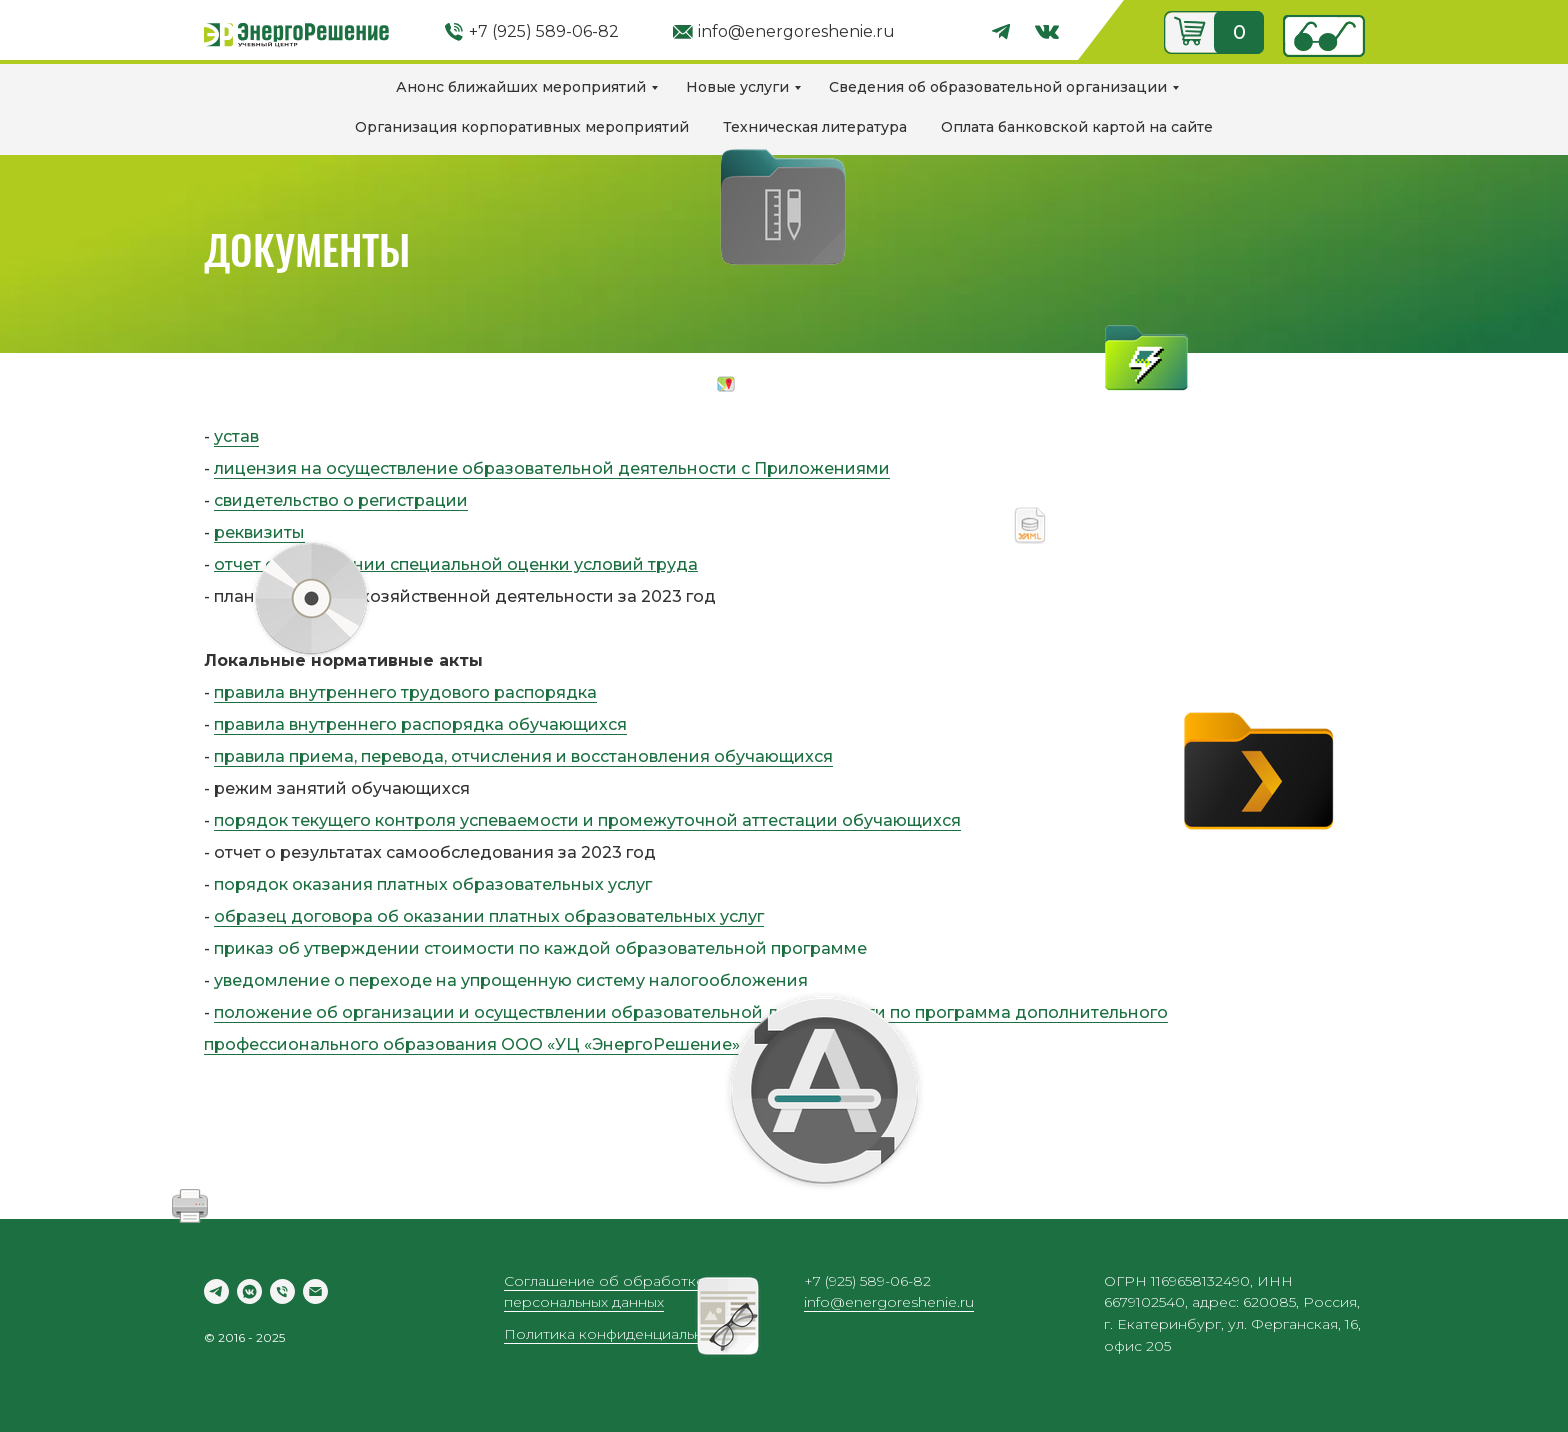 The height and width of the screenshot is (1432, 1568). I want to click on open the maps application, so click(726, 384).